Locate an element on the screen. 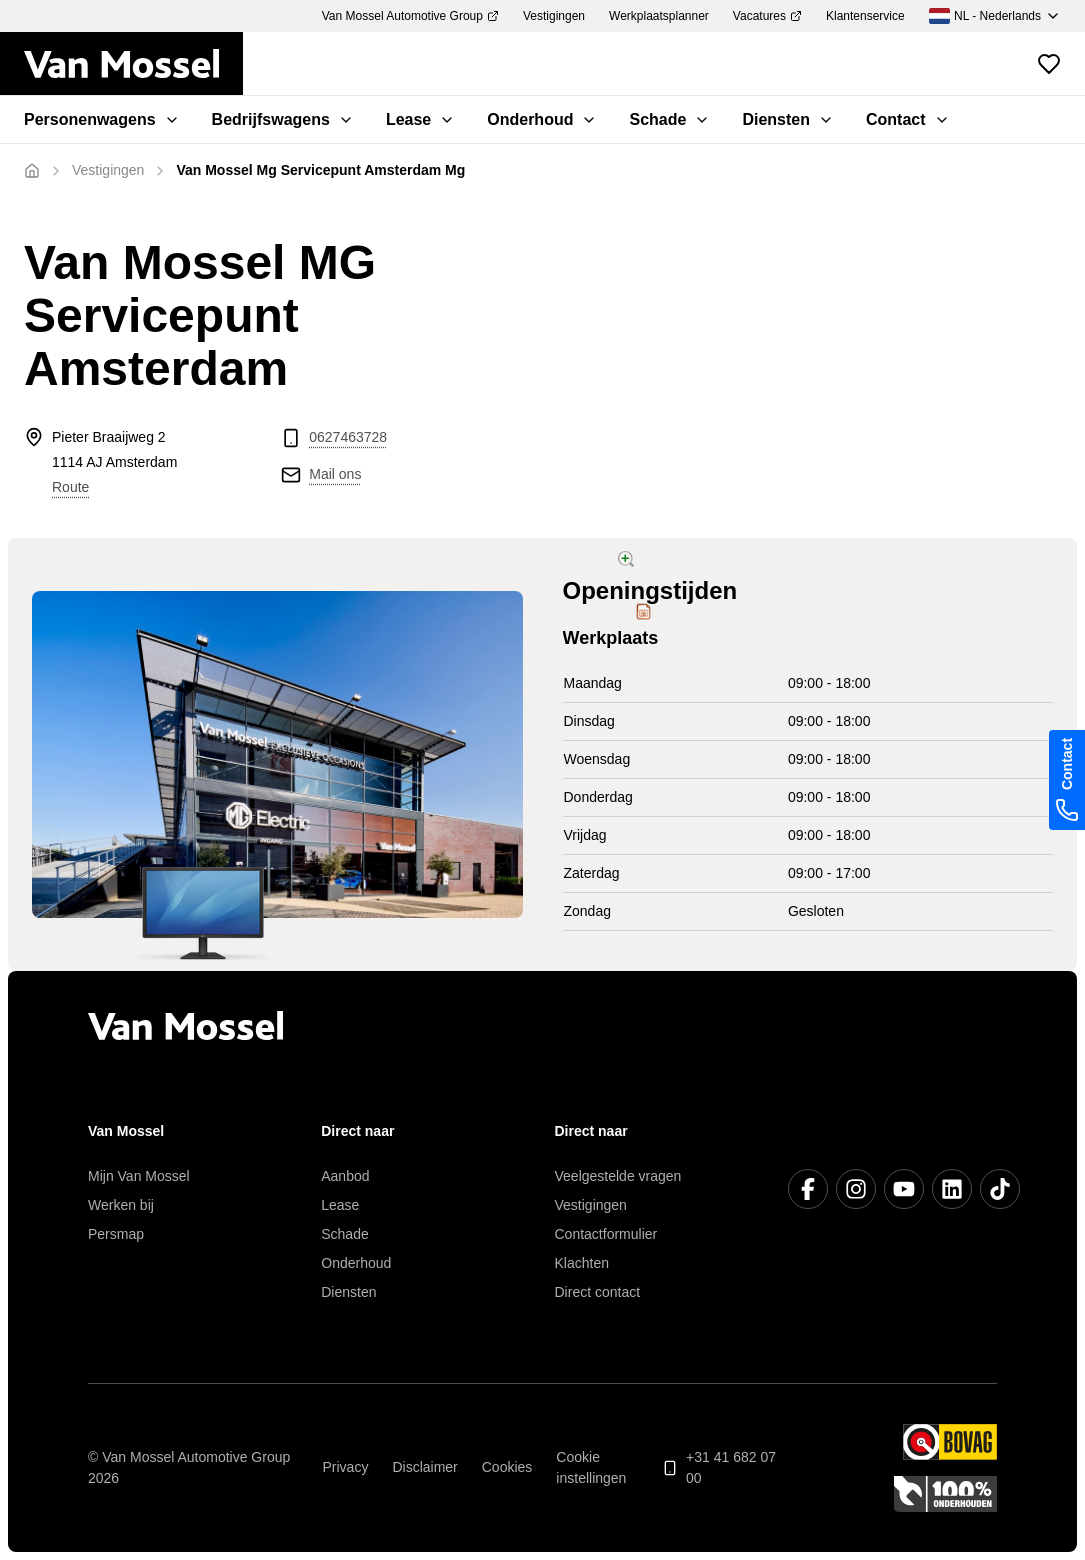 This screenshot has height=1560, width=1085. open a presentation template file is located at coordinates (643, 611).